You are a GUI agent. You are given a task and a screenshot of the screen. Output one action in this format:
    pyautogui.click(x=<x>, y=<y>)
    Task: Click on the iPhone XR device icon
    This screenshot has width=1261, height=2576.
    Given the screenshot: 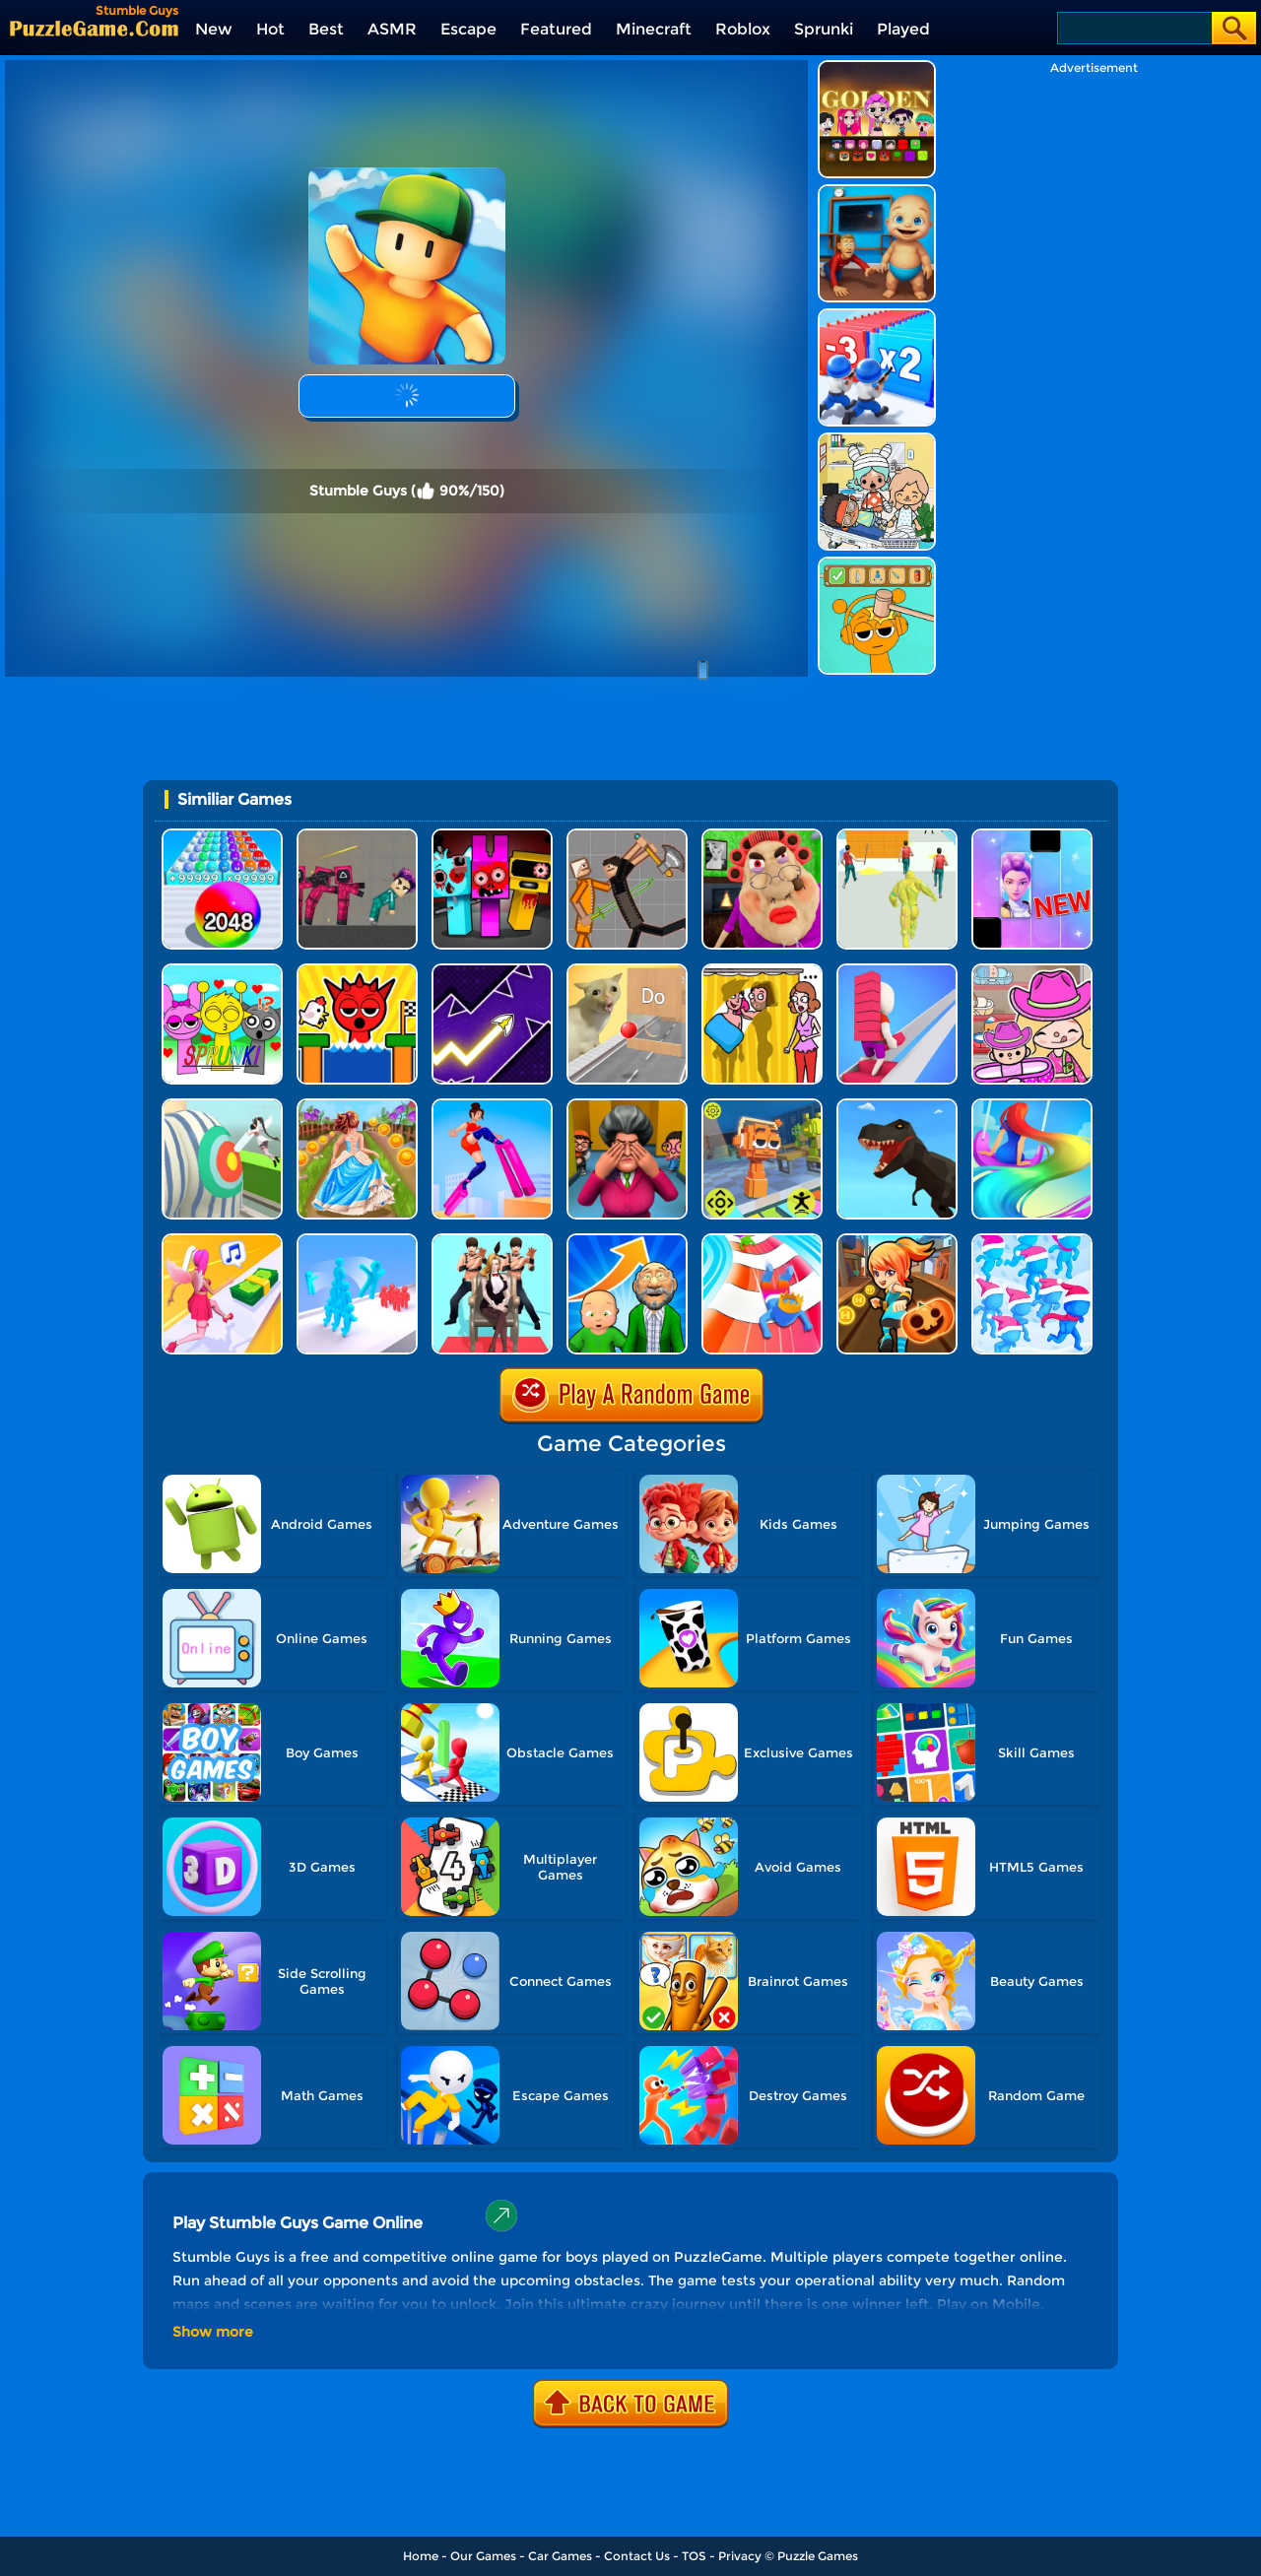 What is the action you would take?
    pyautogui.click(x=702, y=670)
    